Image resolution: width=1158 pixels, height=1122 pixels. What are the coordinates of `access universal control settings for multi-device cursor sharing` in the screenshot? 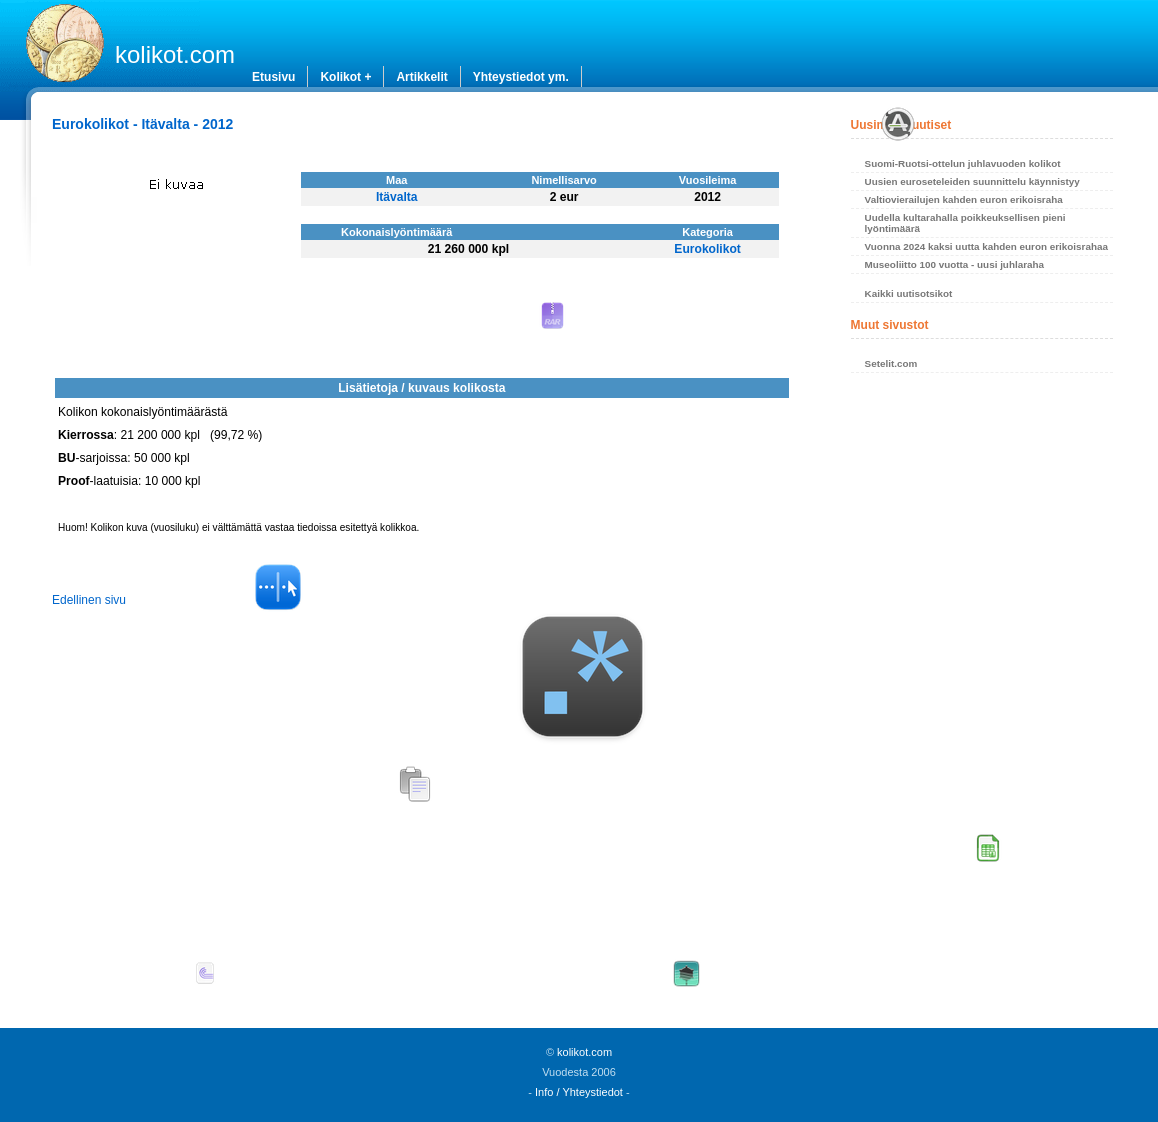 It's located at (278, 587).